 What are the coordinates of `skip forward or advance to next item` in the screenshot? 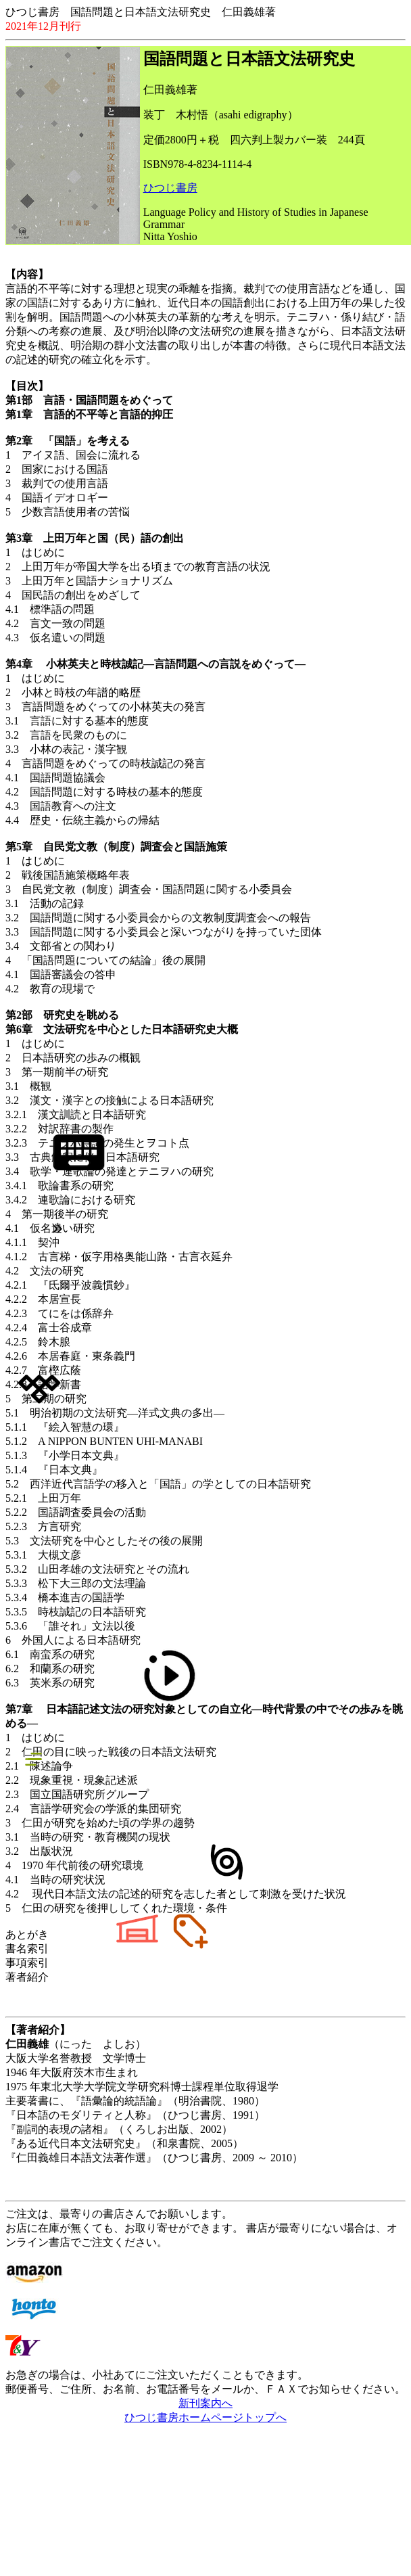 It's located at (57, 1228).